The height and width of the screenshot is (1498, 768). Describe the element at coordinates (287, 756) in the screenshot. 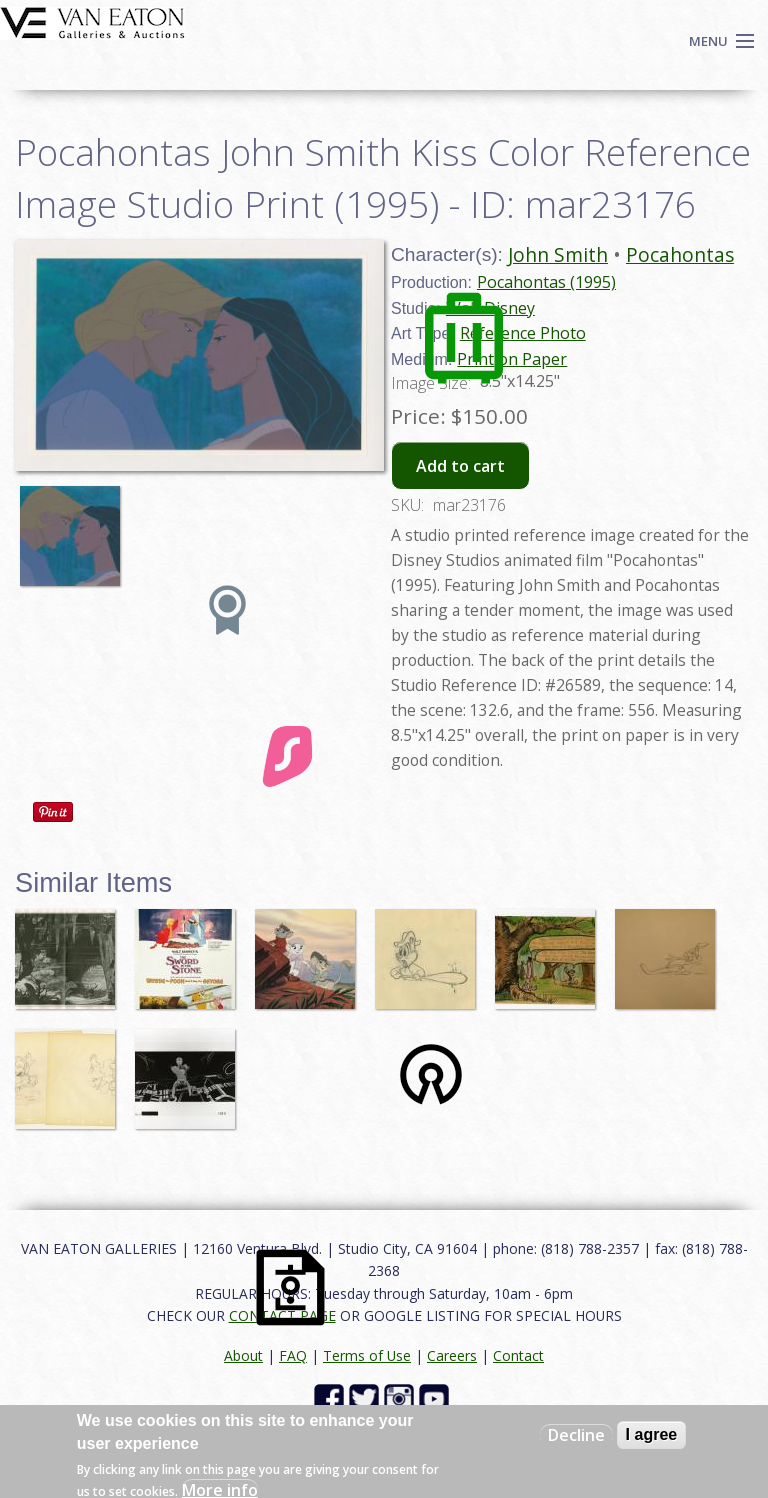

I see `open surfshark vpn app` at that location.